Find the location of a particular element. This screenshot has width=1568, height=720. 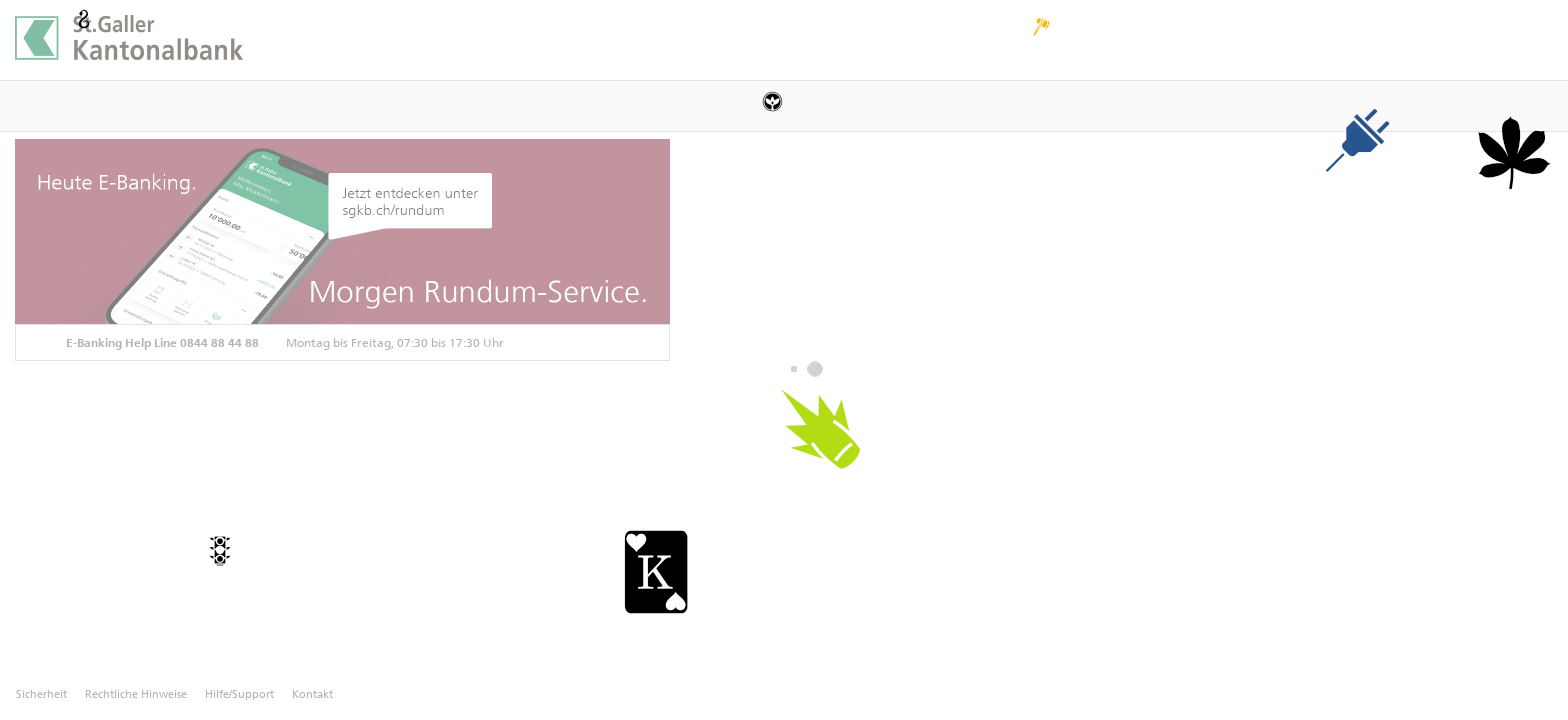

indicates influence or social impact is located at coordinates (820, 429).